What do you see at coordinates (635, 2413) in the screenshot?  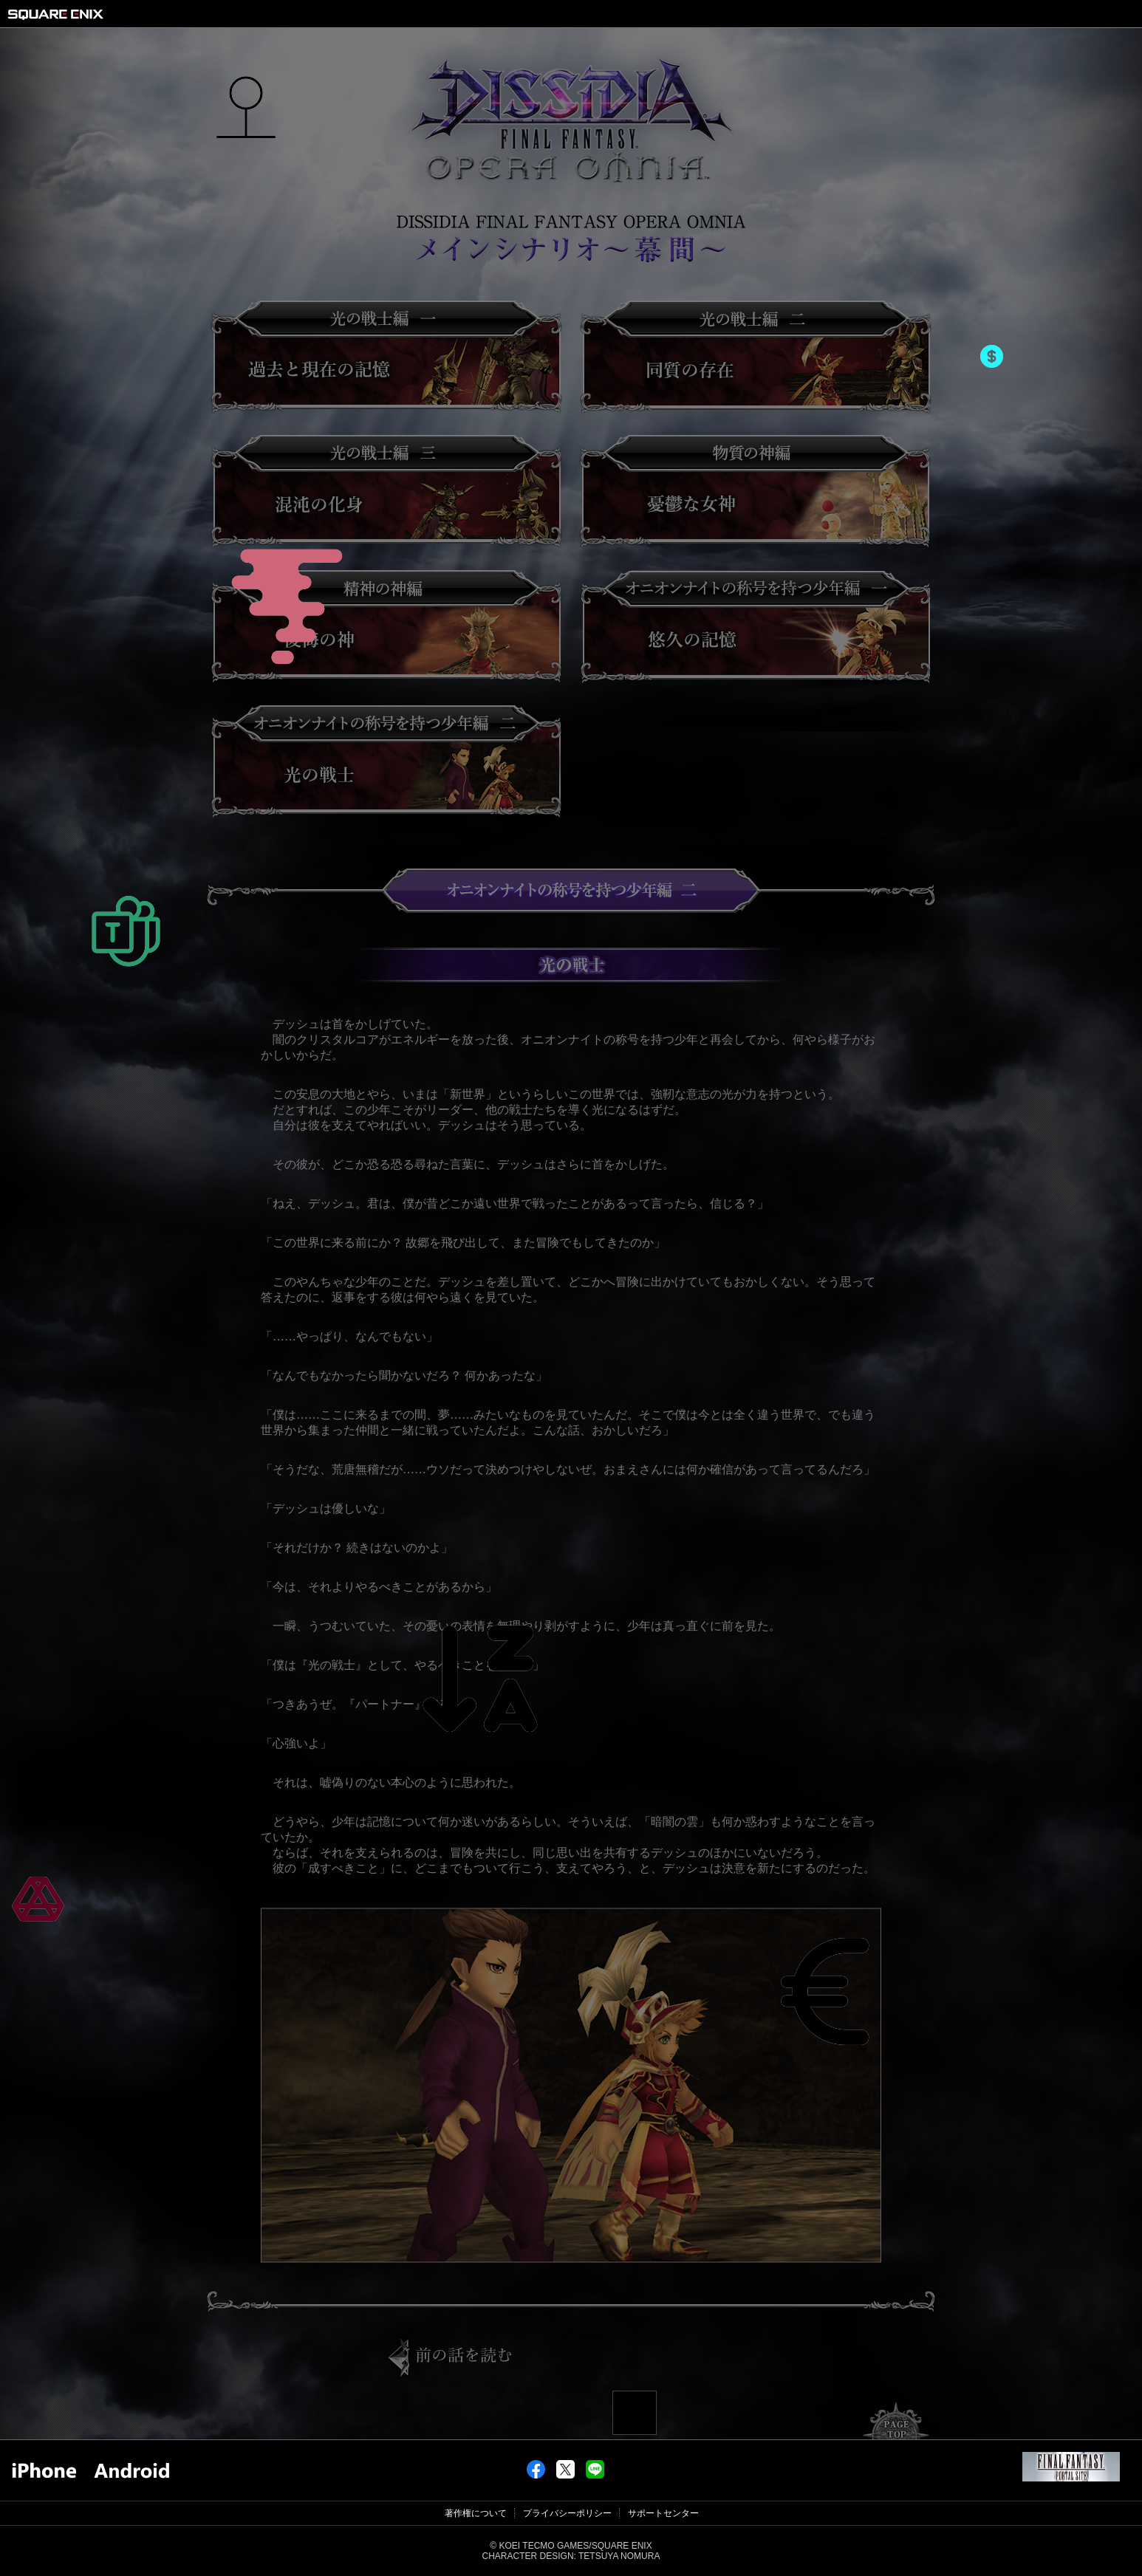 I see `stop media playback` at bounding box center [635, 2413].